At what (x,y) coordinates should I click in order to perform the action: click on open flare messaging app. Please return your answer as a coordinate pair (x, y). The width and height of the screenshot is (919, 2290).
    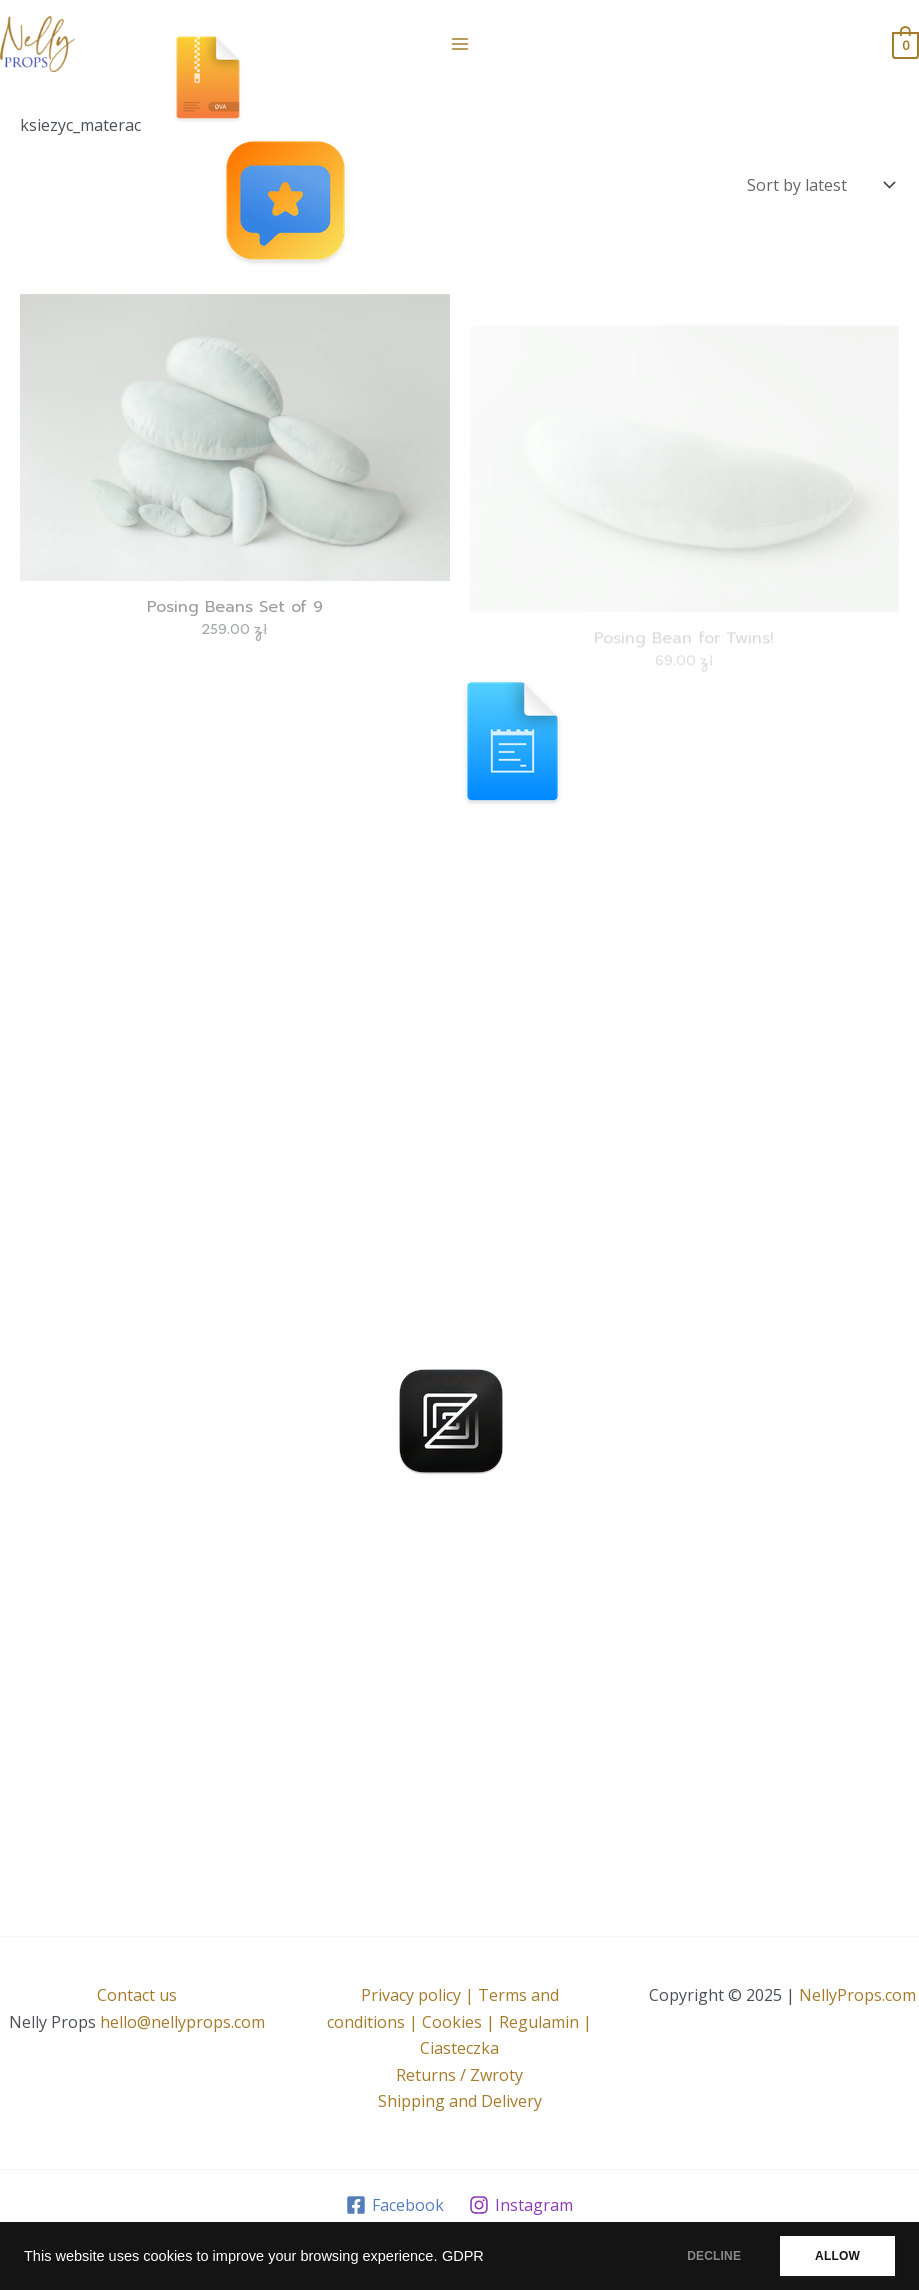
    Looking at the image, I should click on (285, 200).